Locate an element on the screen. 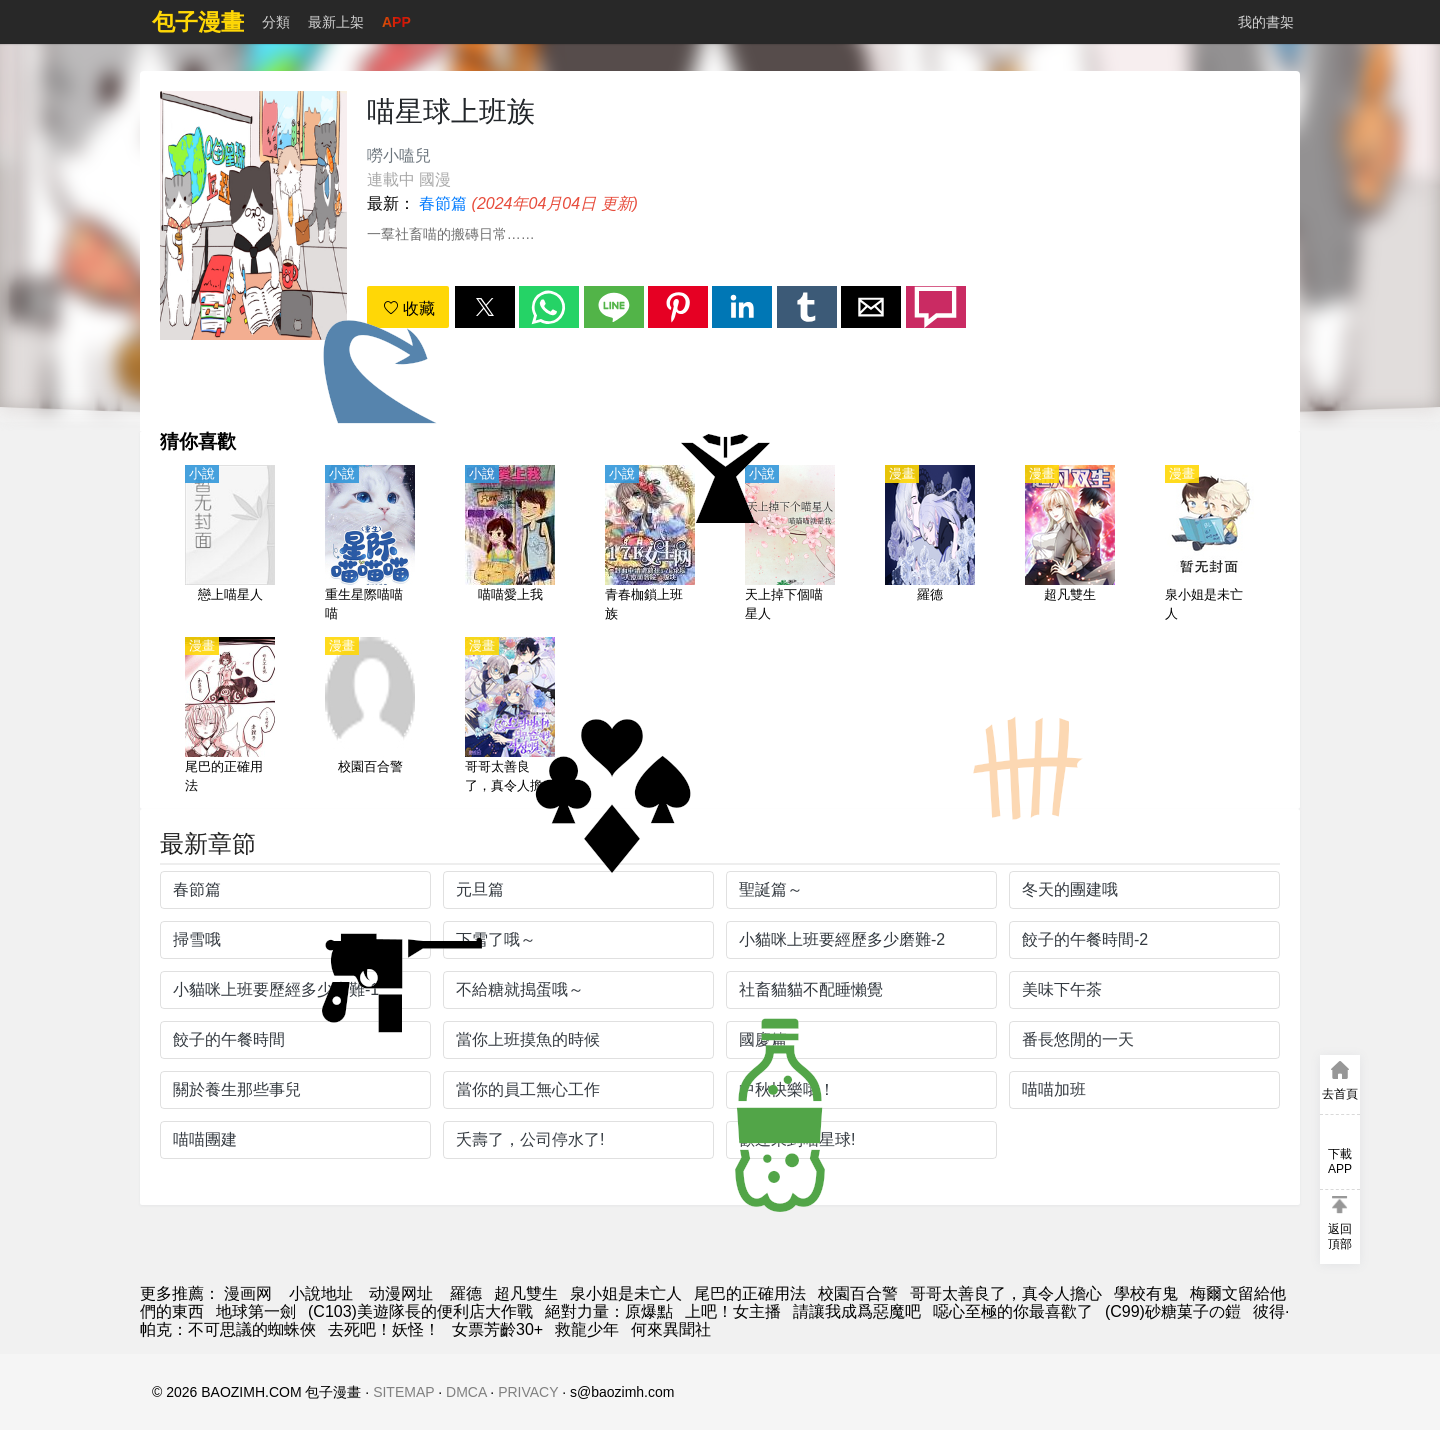 This screenshot has height=1430, width=1440. select weapon or firearm in game inventory is located at coordinates (402, 983).